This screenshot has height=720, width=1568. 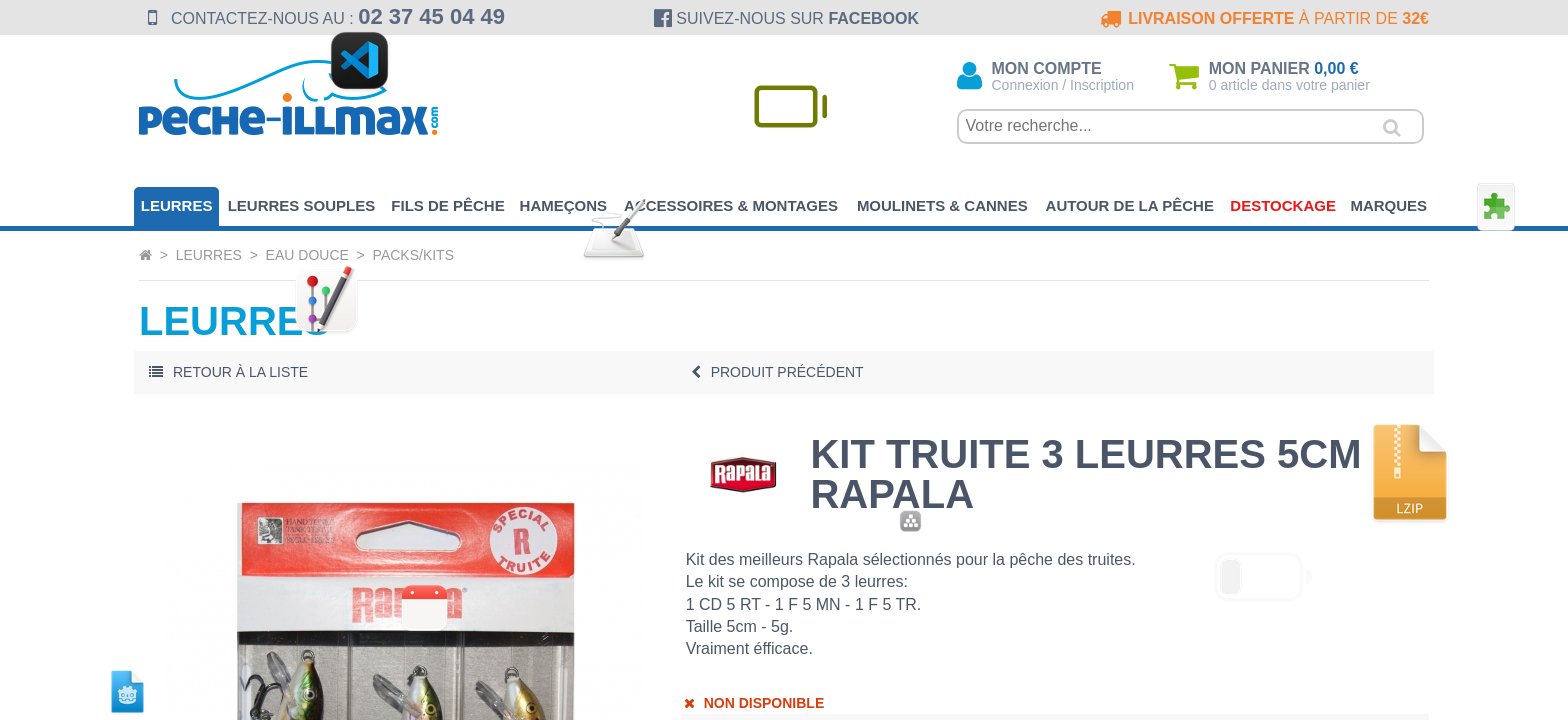 I want to click on indicates an extension or plugin file type, so click(x=1496, y=207).